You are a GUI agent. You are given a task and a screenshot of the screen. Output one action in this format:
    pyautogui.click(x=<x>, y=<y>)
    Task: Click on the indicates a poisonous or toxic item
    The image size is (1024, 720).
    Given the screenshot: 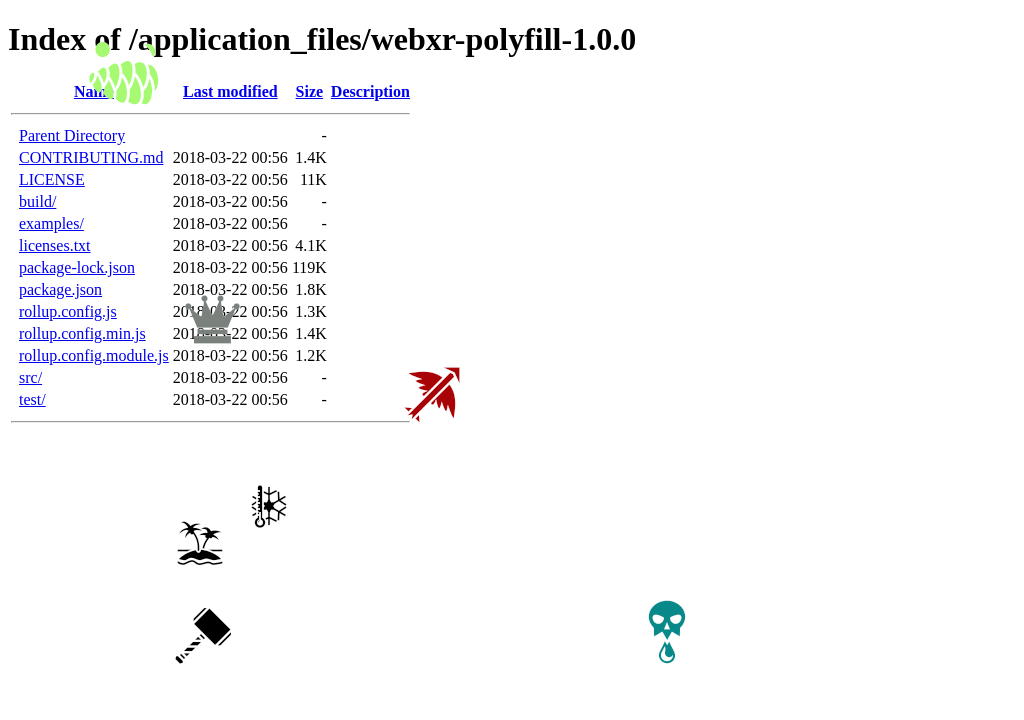 What is the action you would take?
    pyautogui.click(x=667, y=632)
    